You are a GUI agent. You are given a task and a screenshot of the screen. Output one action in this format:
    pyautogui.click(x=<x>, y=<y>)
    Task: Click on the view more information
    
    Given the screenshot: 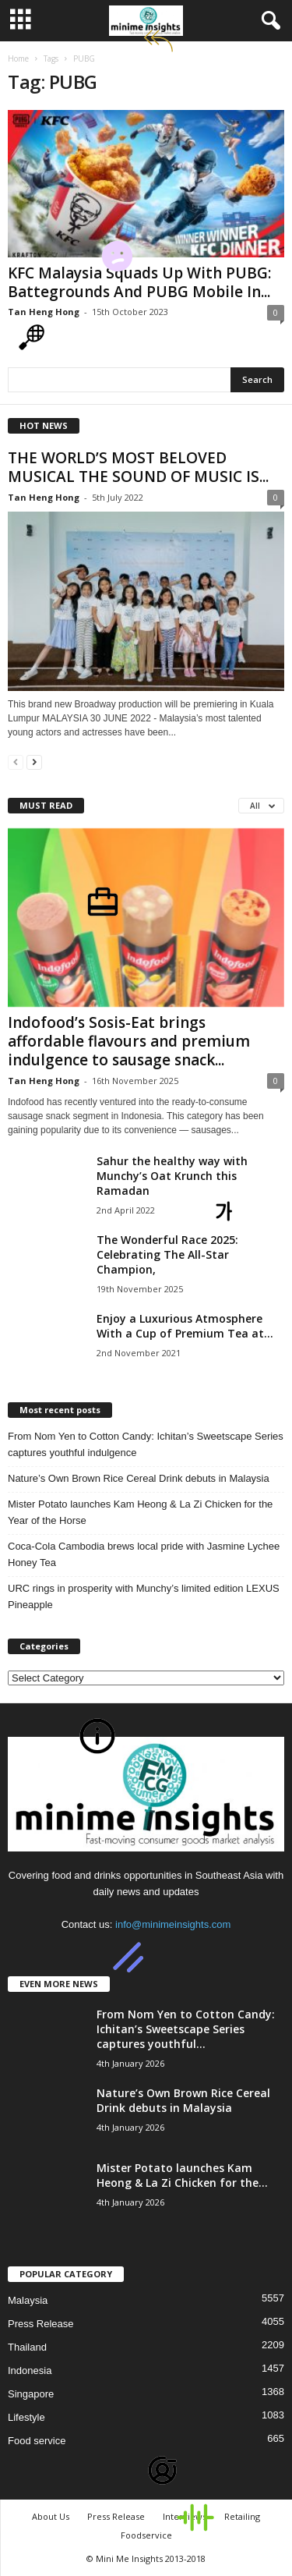 What is the action you would take?
    pyautogui.click(x=97, y=1736)
    